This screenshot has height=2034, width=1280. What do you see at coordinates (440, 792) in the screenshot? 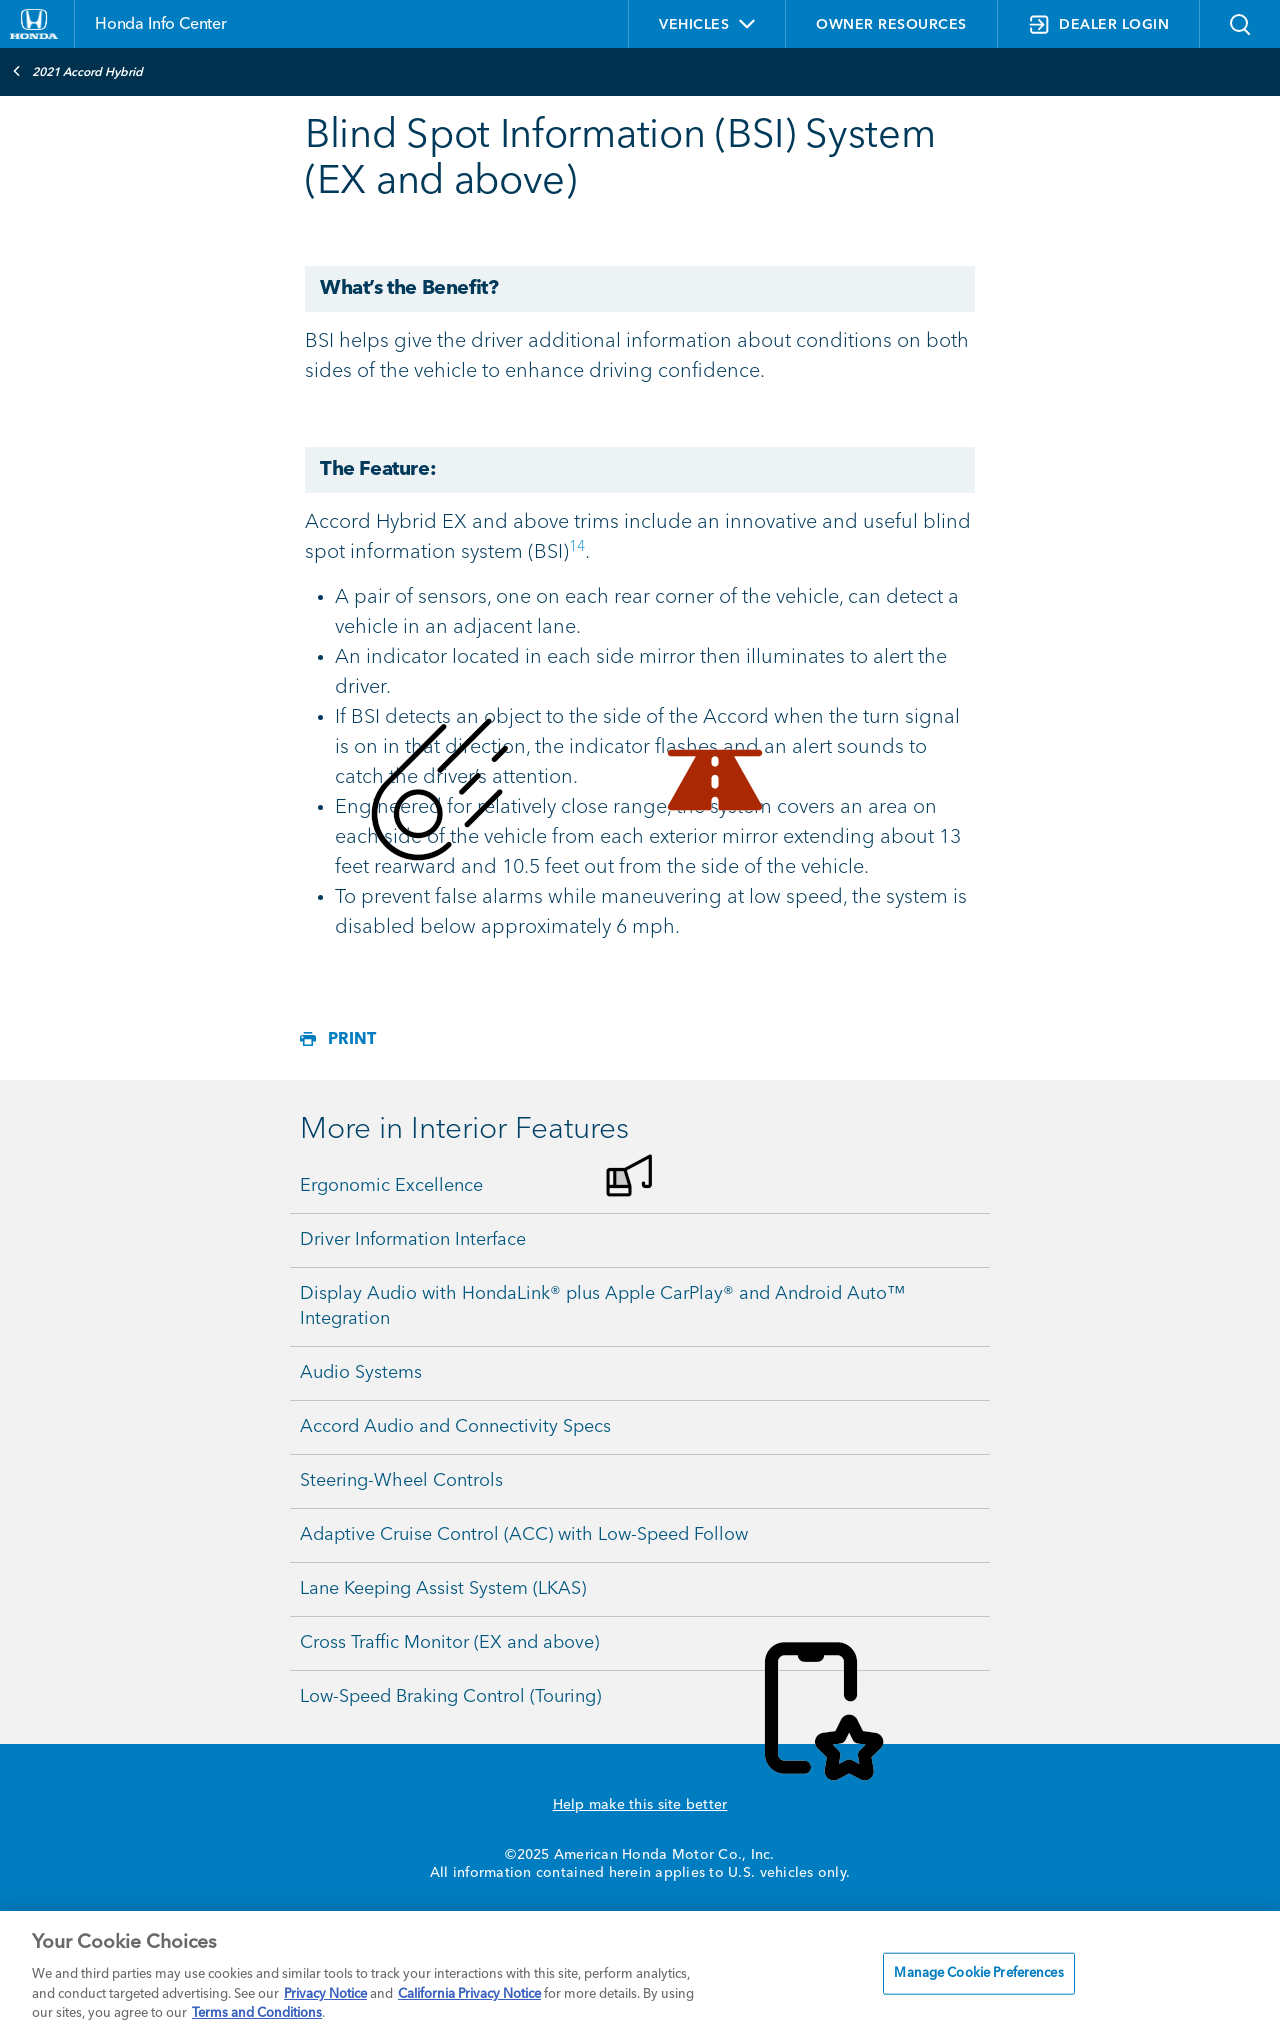
I see `indicates a trending or viral item` at bounding box center [440, 792].